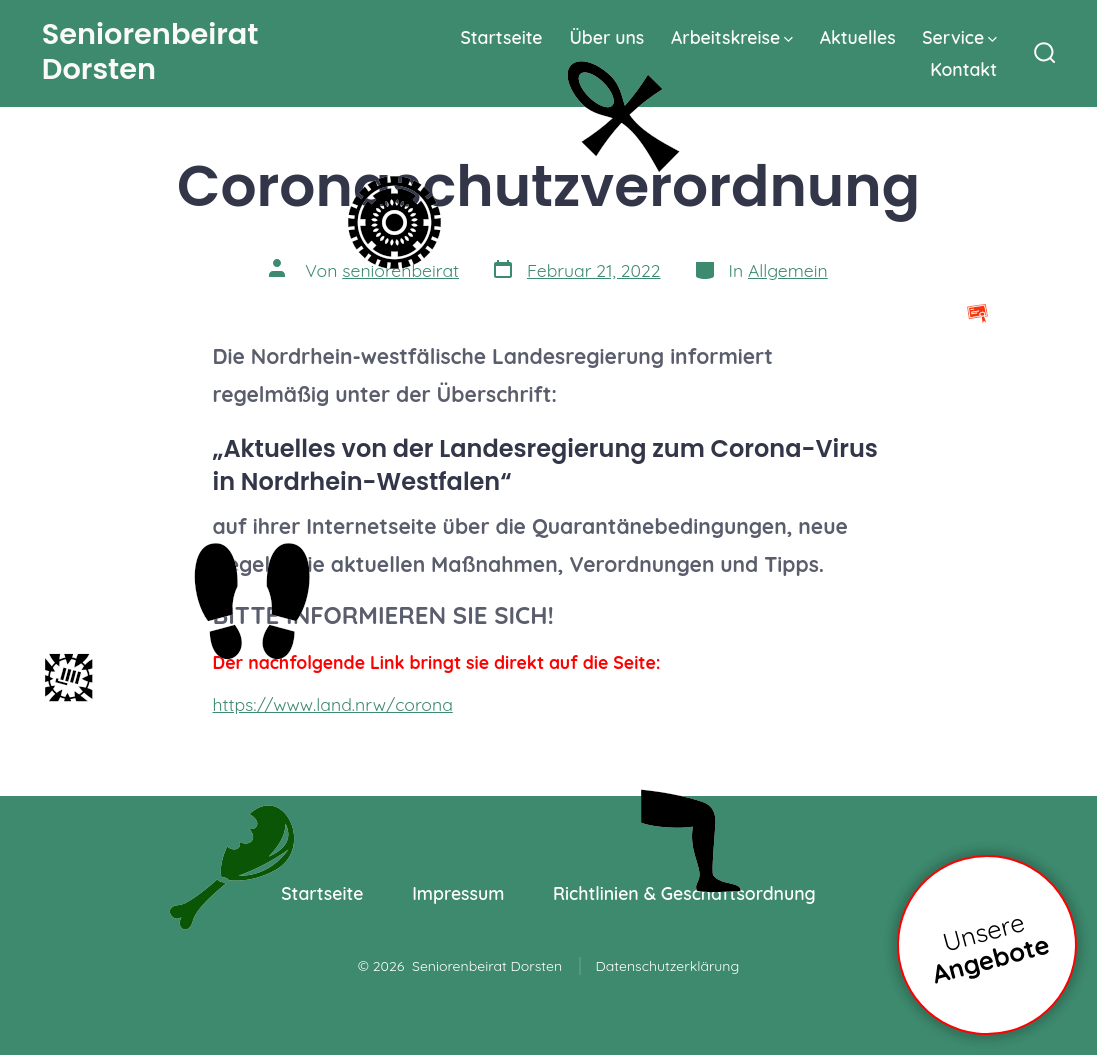  What do you see at coordinates (232, 867) in the screenshot?
I see `food or hunger indicator in a game` at bounding box center [232, 867].